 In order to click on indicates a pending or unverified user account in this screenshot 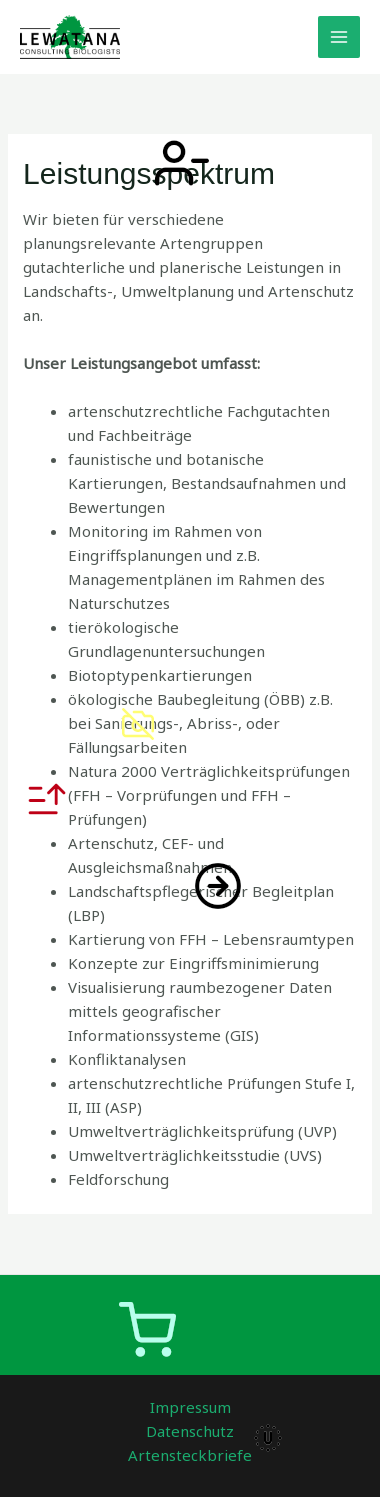, I will do `click(268, 1438)`.